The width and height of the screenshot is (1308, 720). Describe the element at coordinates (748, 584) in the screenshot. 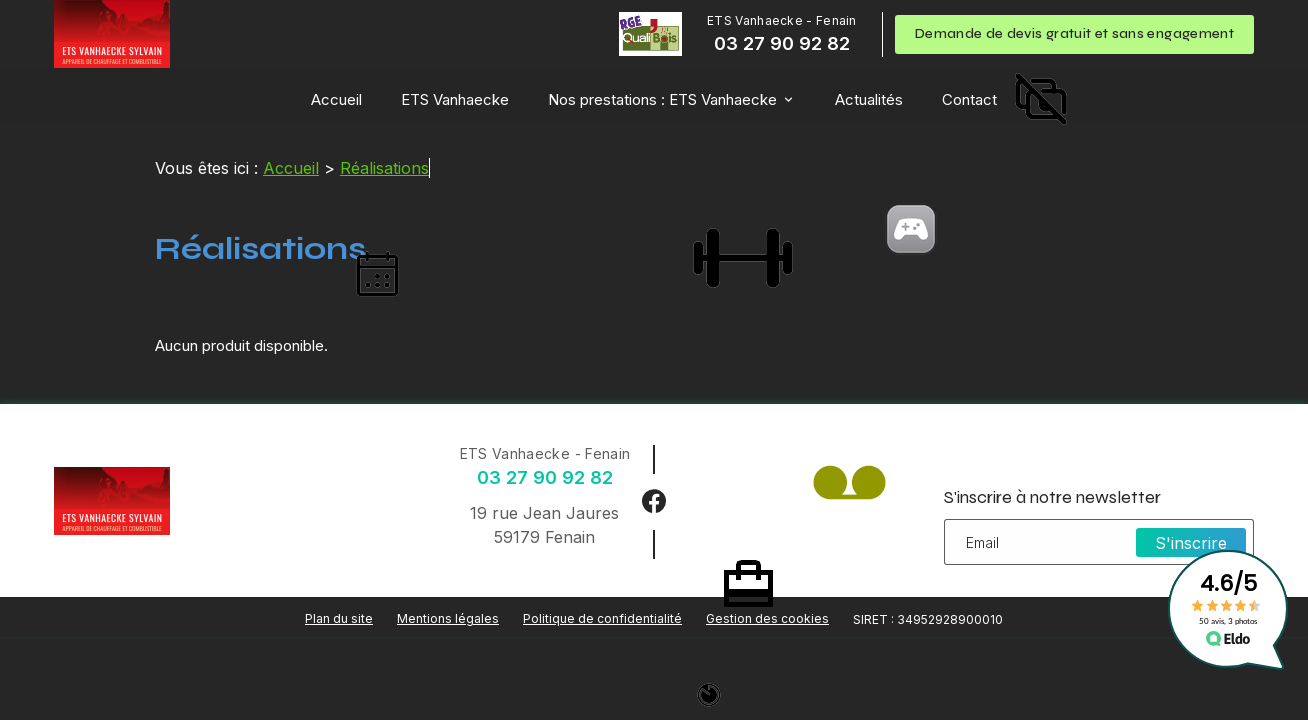

I see `access travel documents or itinerary` at that location.